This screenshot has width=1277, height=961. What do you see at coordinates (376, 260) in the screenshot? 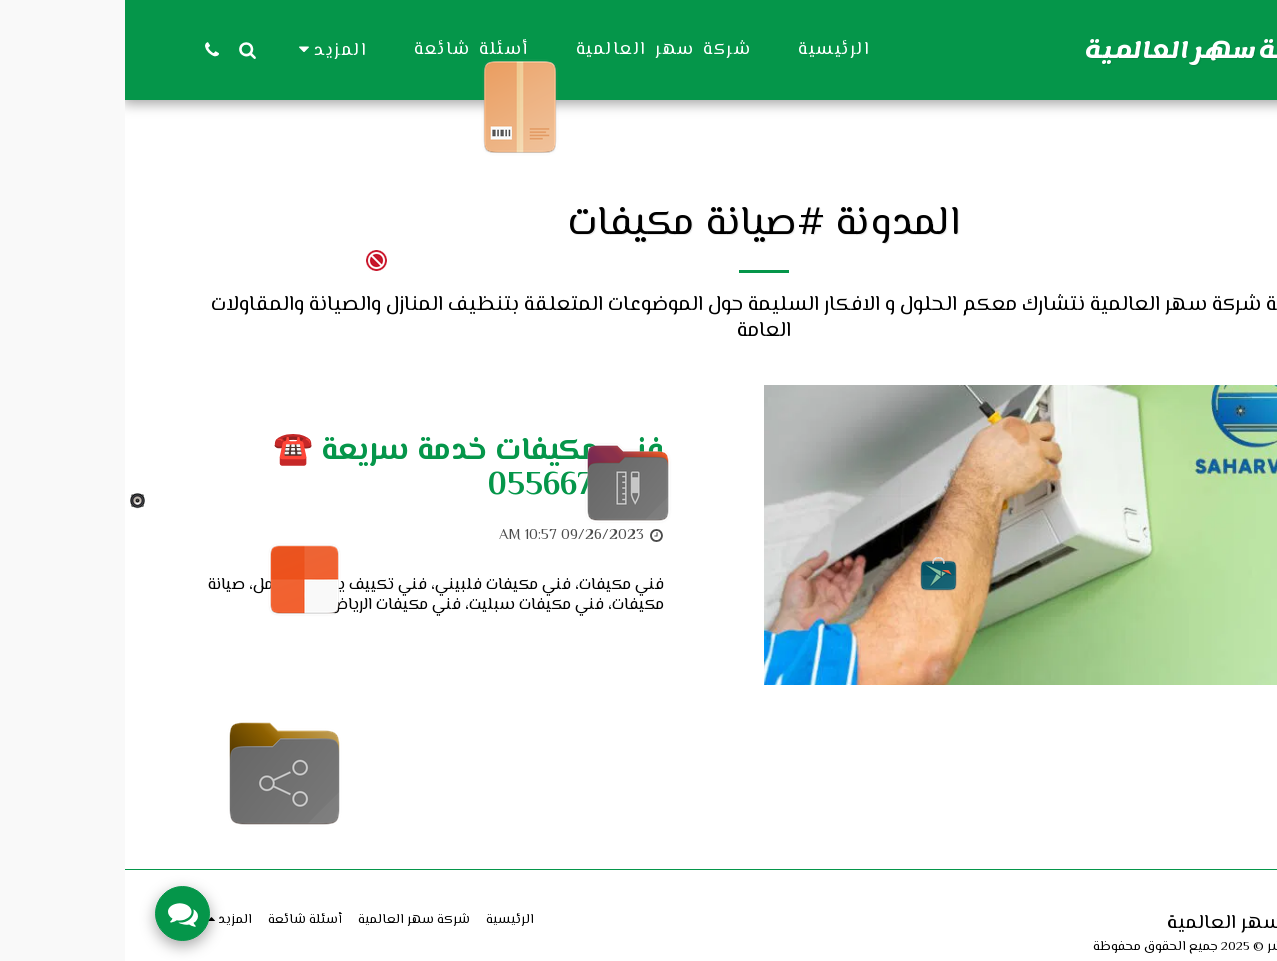
I see `delete selected email message` at bounding box center [376, 260].